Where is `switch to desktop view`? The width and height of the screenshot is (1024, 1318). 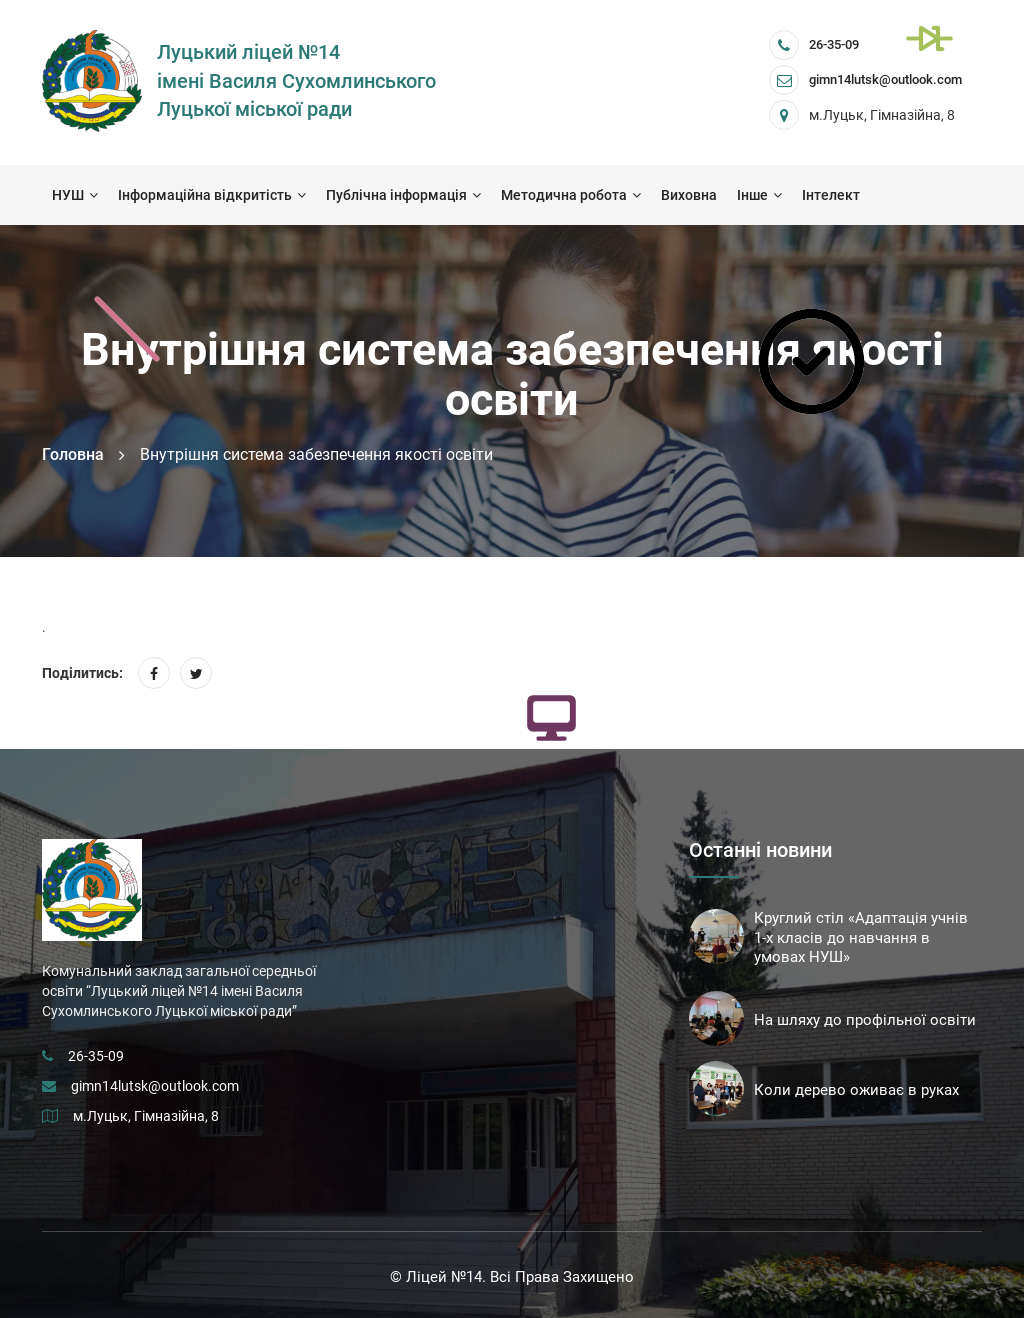 switch to desktop view is located at coordinates (551, 716).